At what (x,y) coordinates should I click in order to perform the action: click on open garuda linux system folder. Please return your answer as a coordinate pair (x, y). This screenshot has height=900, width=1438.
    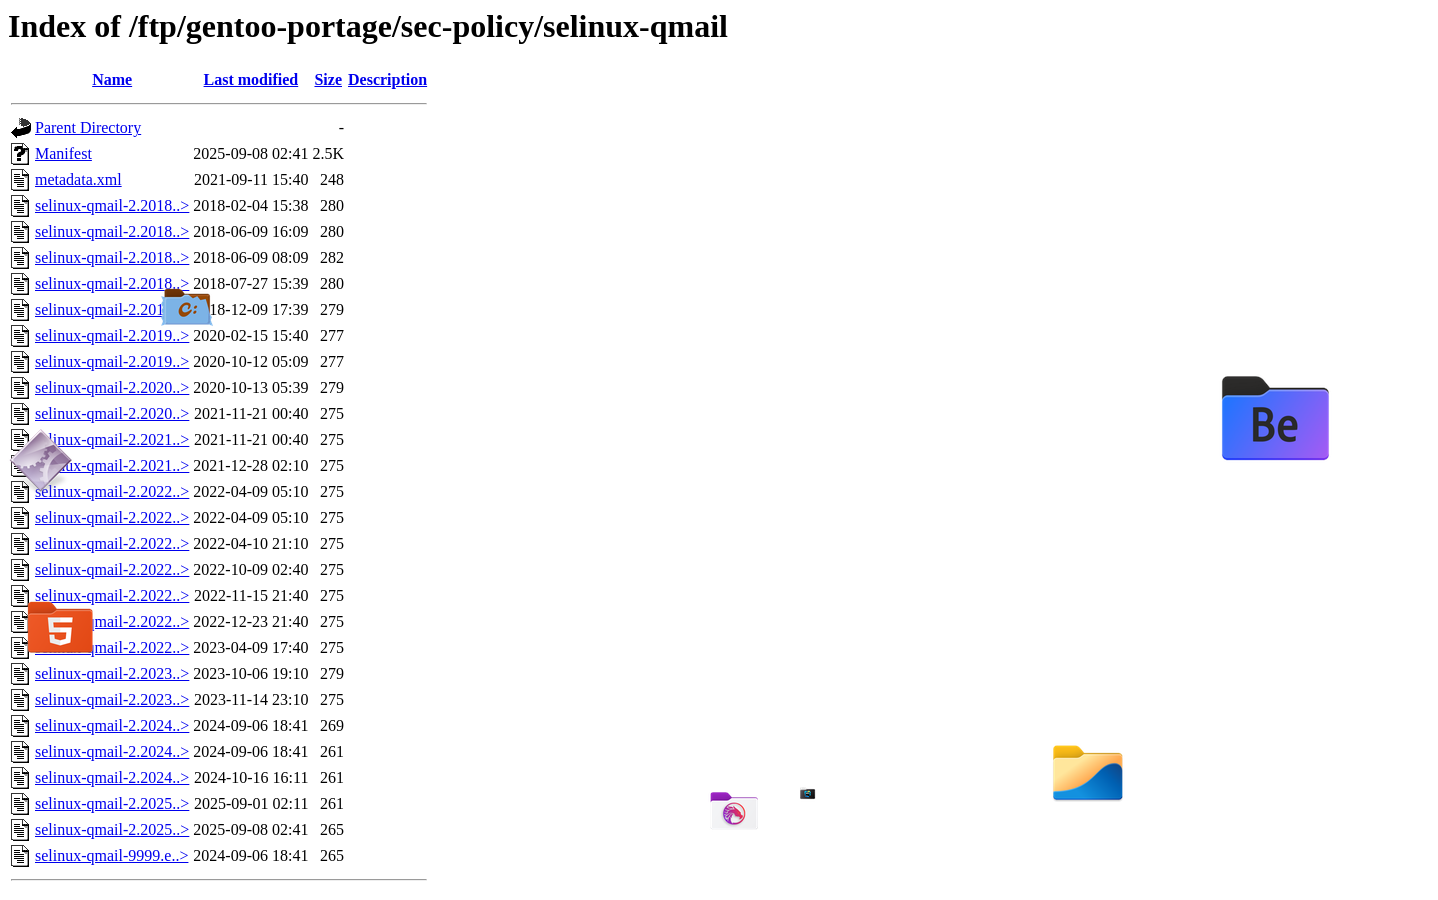
    Looking at the image, I should click on (734, 812).